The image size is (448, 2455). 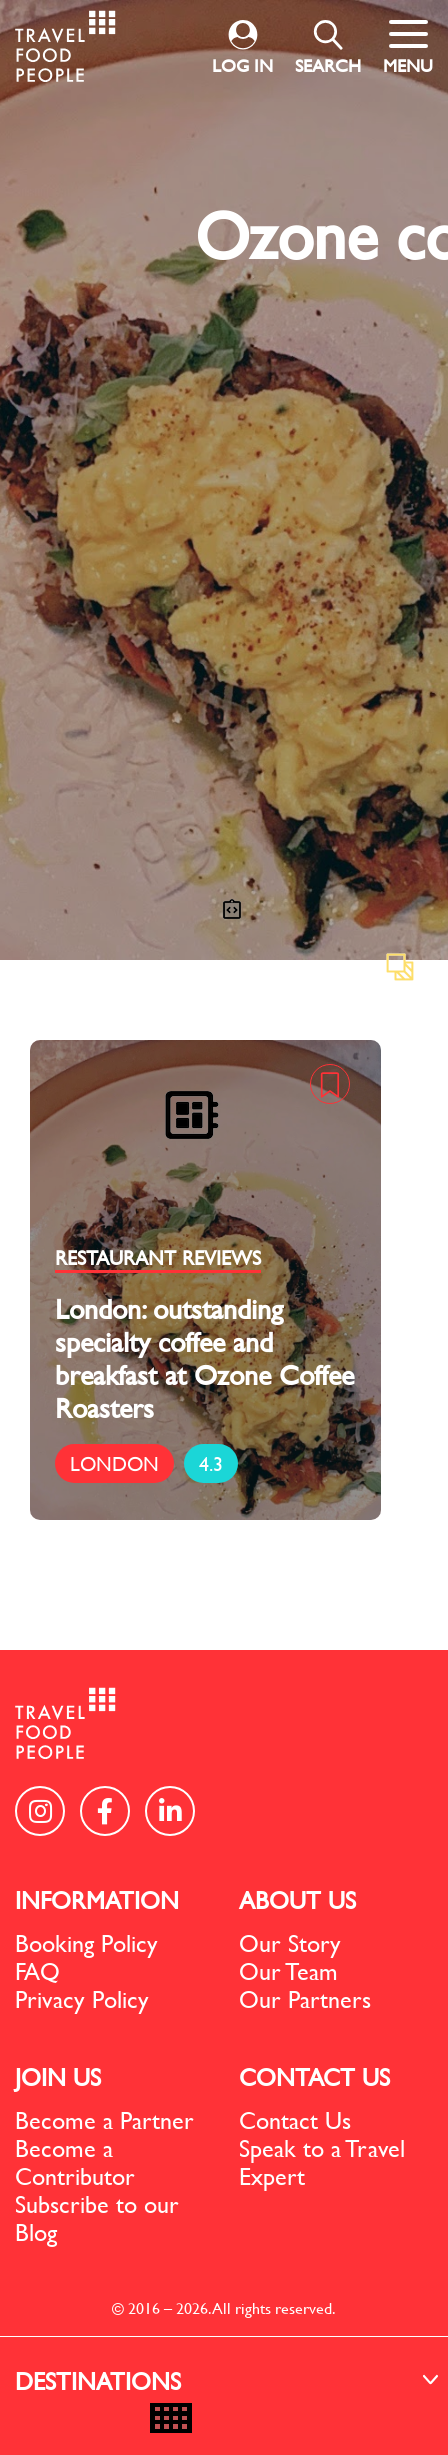 I want to click on view integration instructions or code snippets, so click(x=232, y=910).